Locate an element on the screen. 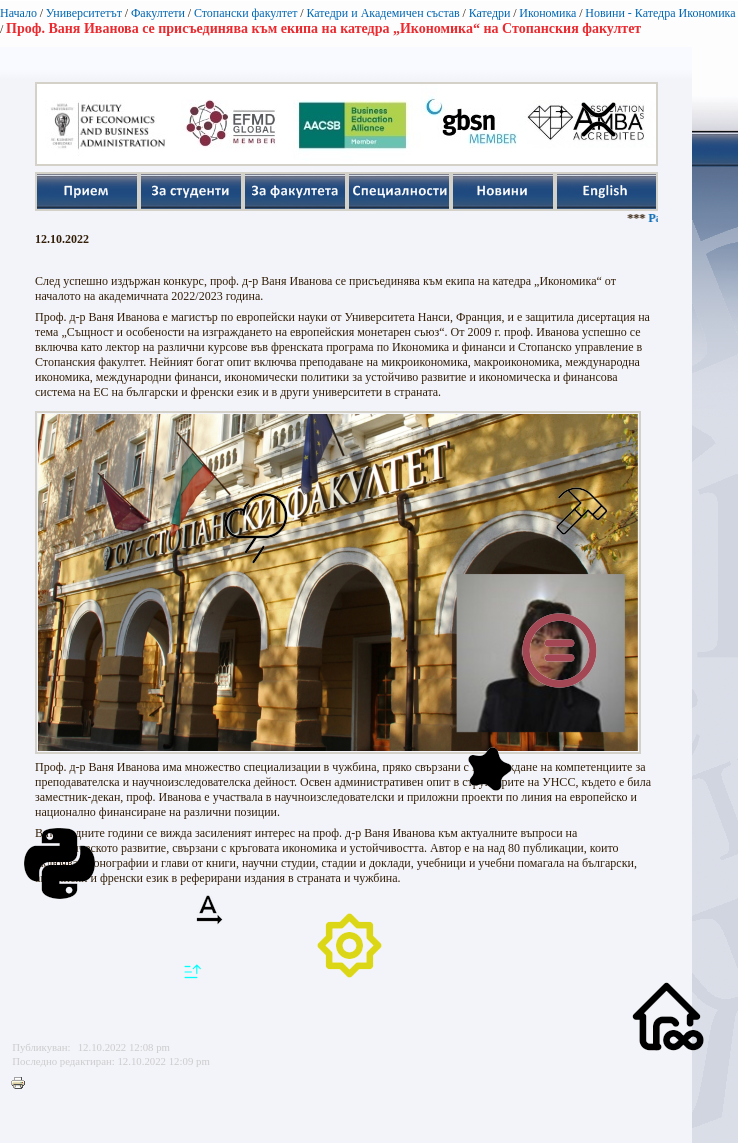 The height and width of the screenshot is (1143, 738). adjust screen brightness settings is located at coordinates (349, 945).